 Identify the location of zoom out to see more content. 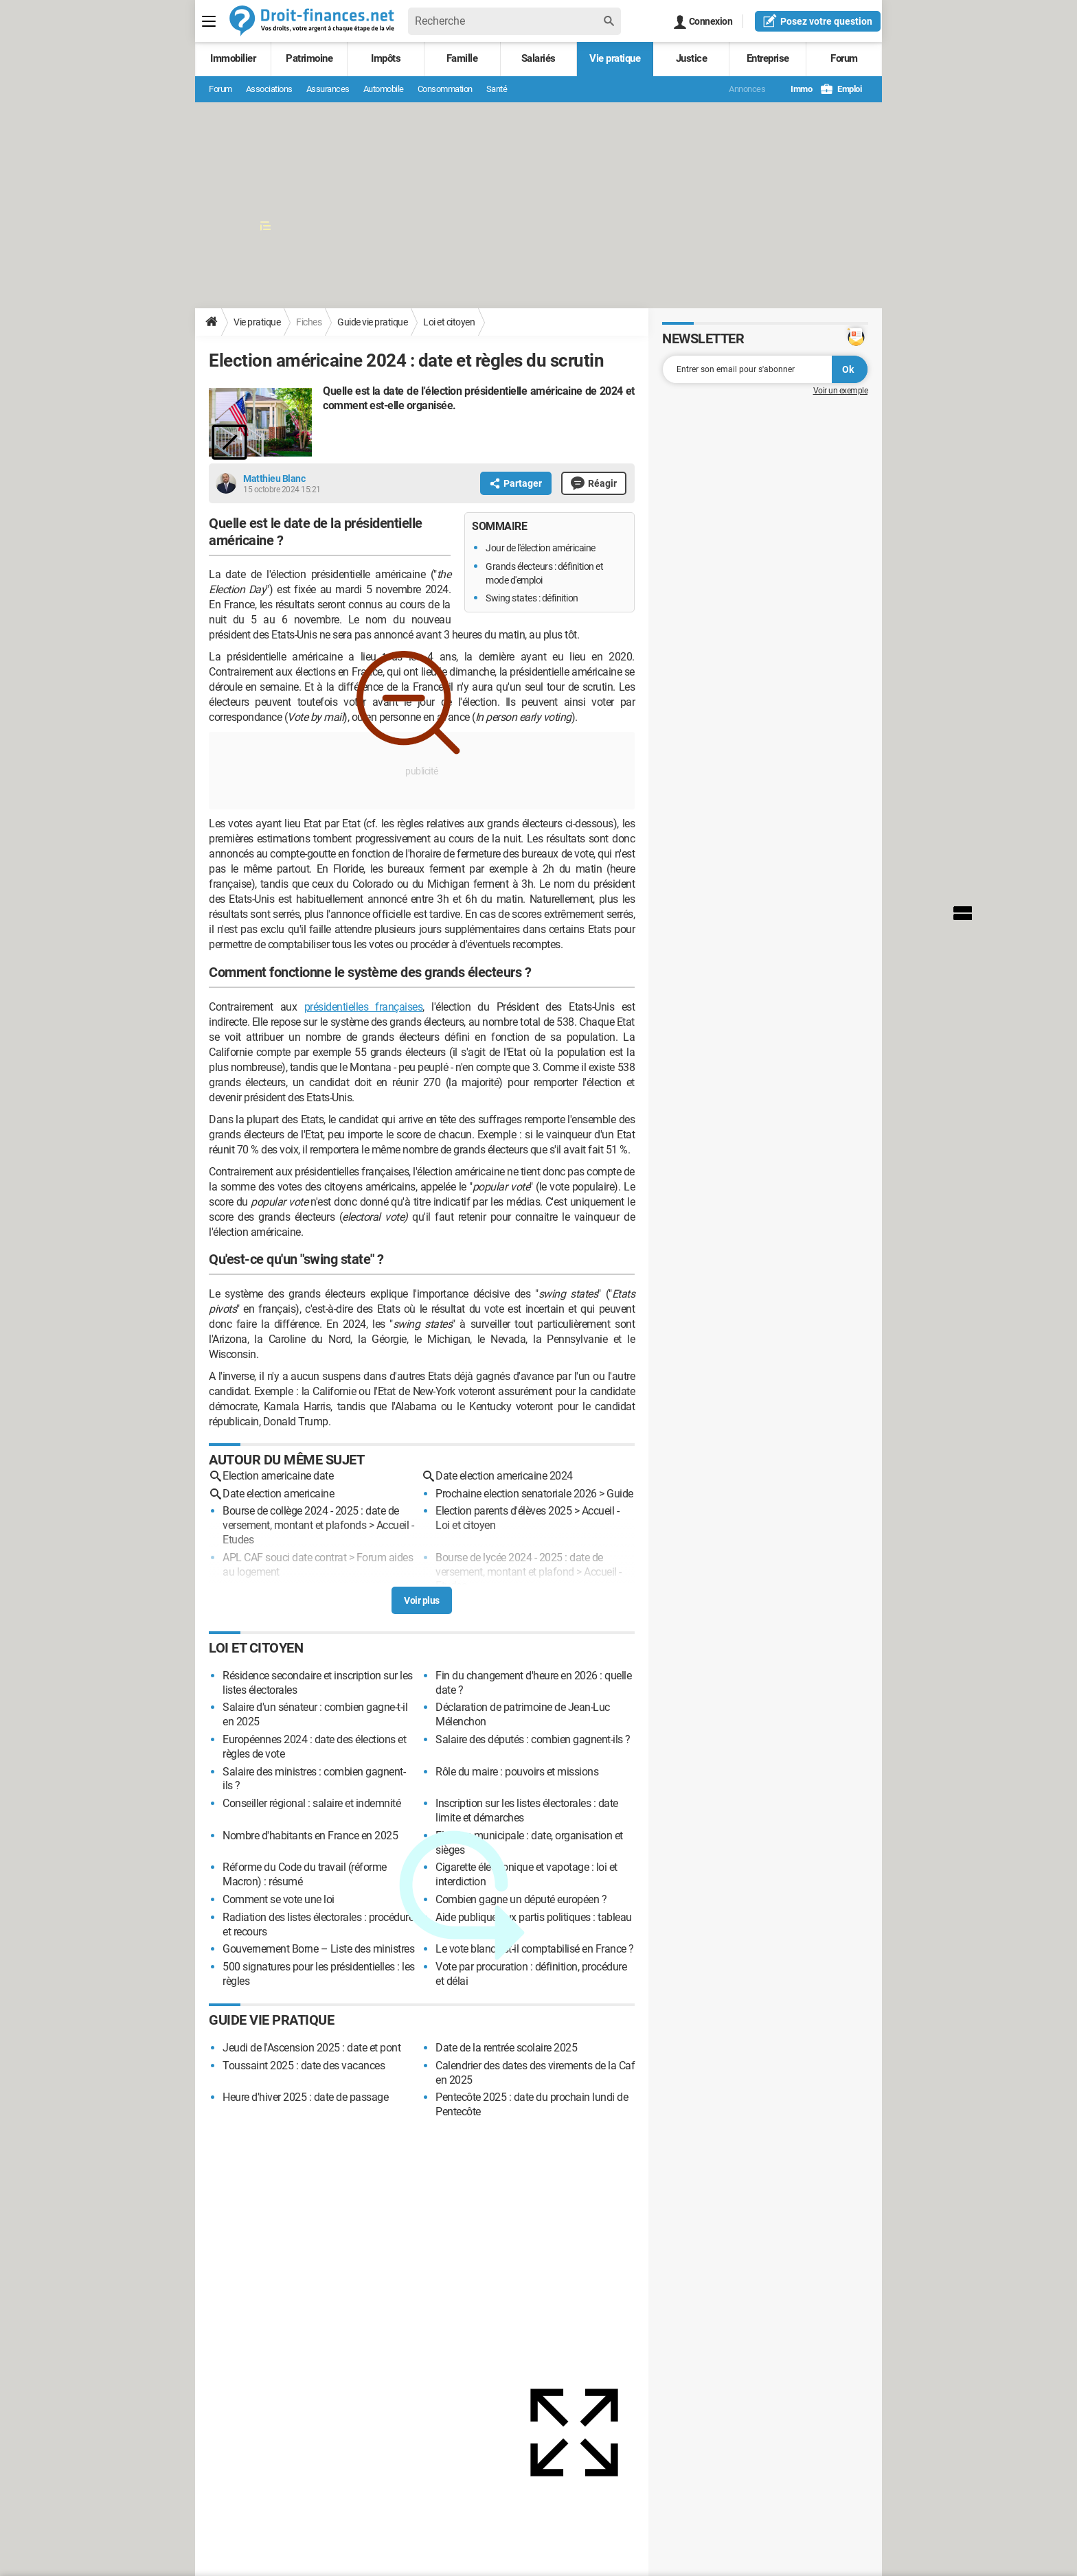
(410, 704).